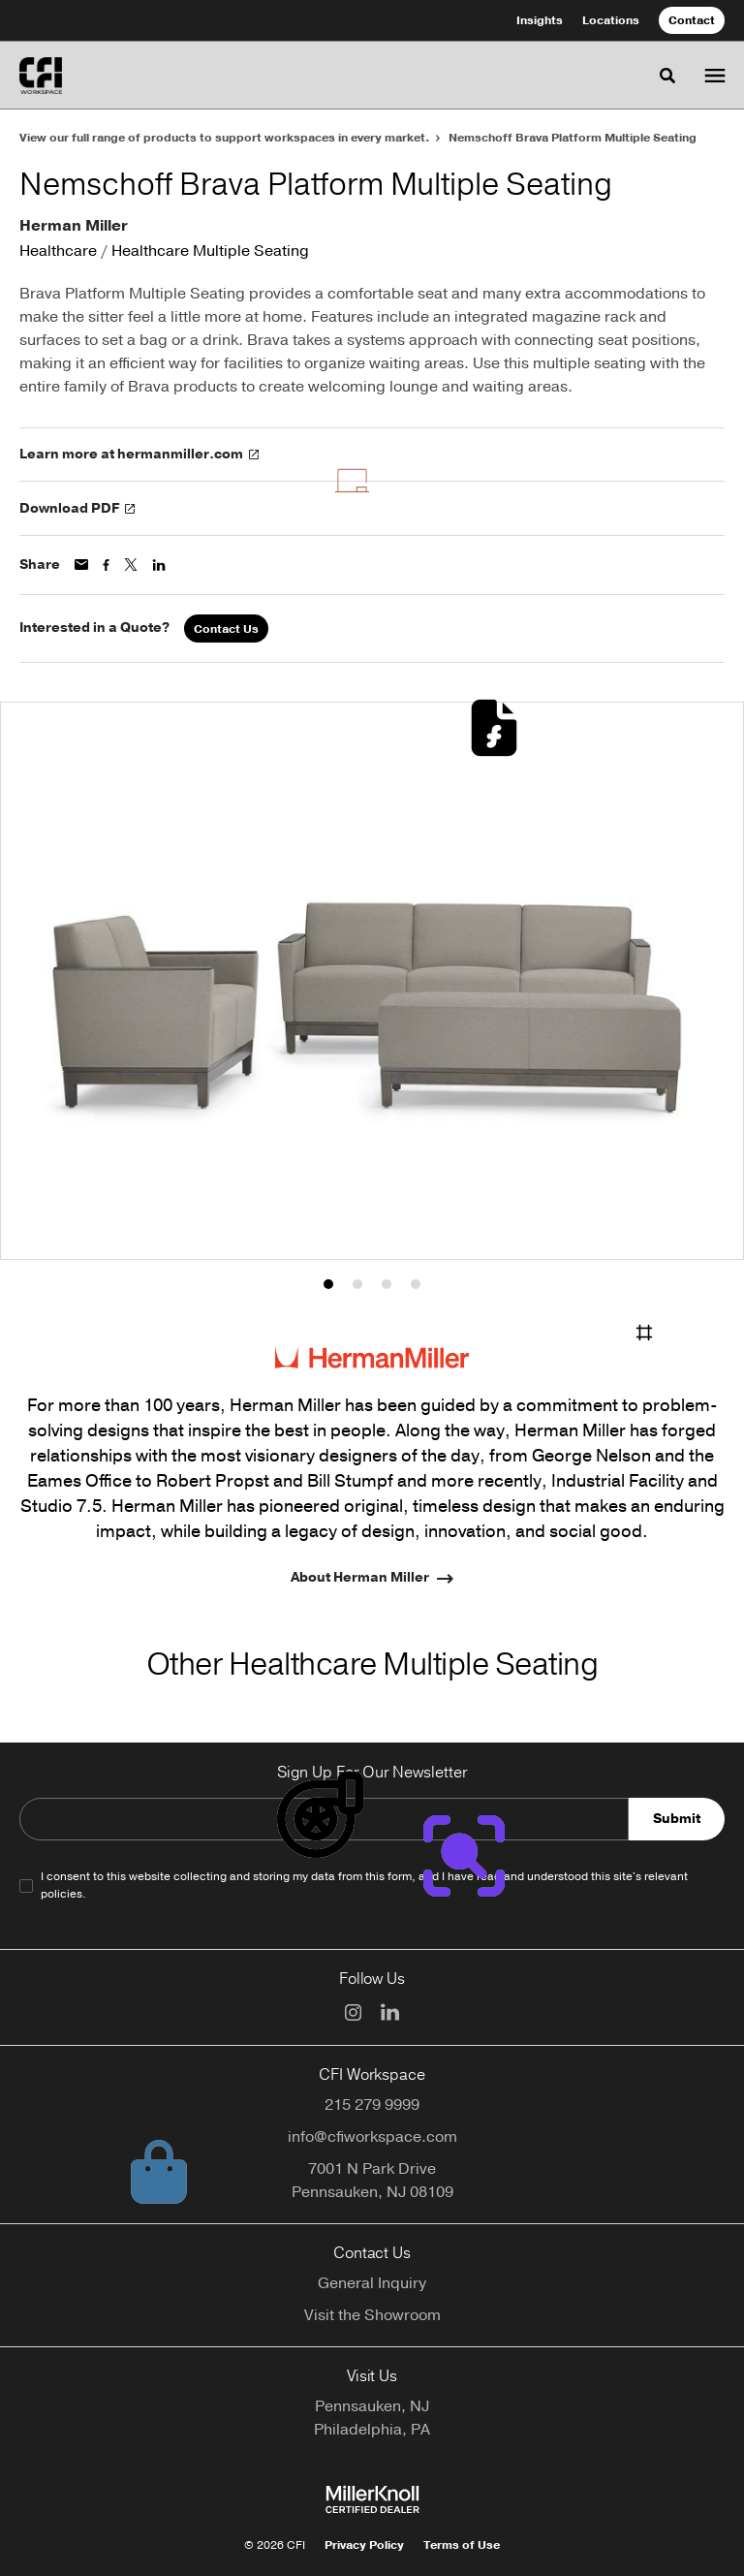 This screenshot has height=2576, width=744. I want to click on open a function or script file, so click(494, 728).